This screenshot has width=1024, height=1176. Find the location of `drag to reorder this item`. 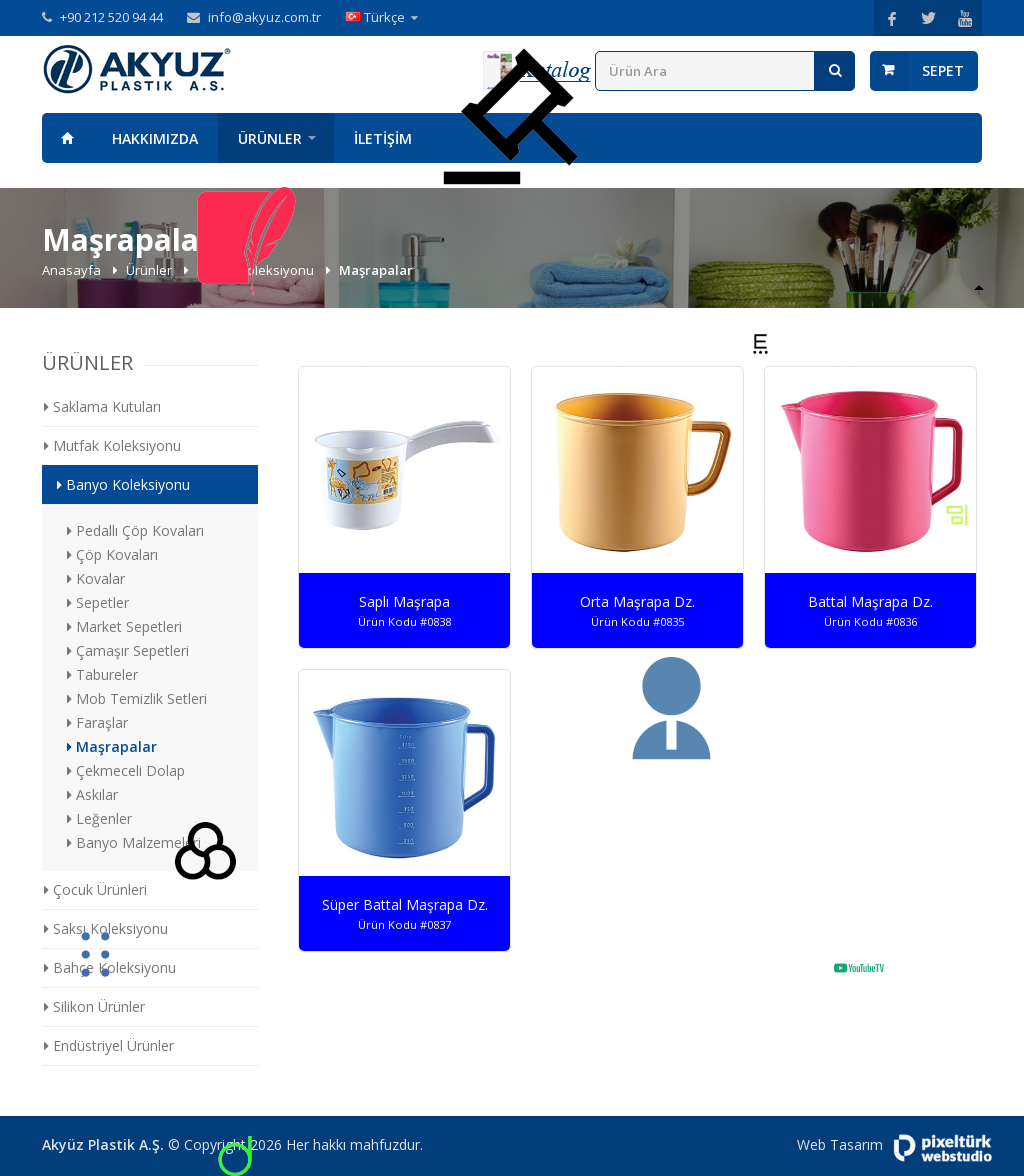

drag to reorder this item is located at coordinates (95, 954).